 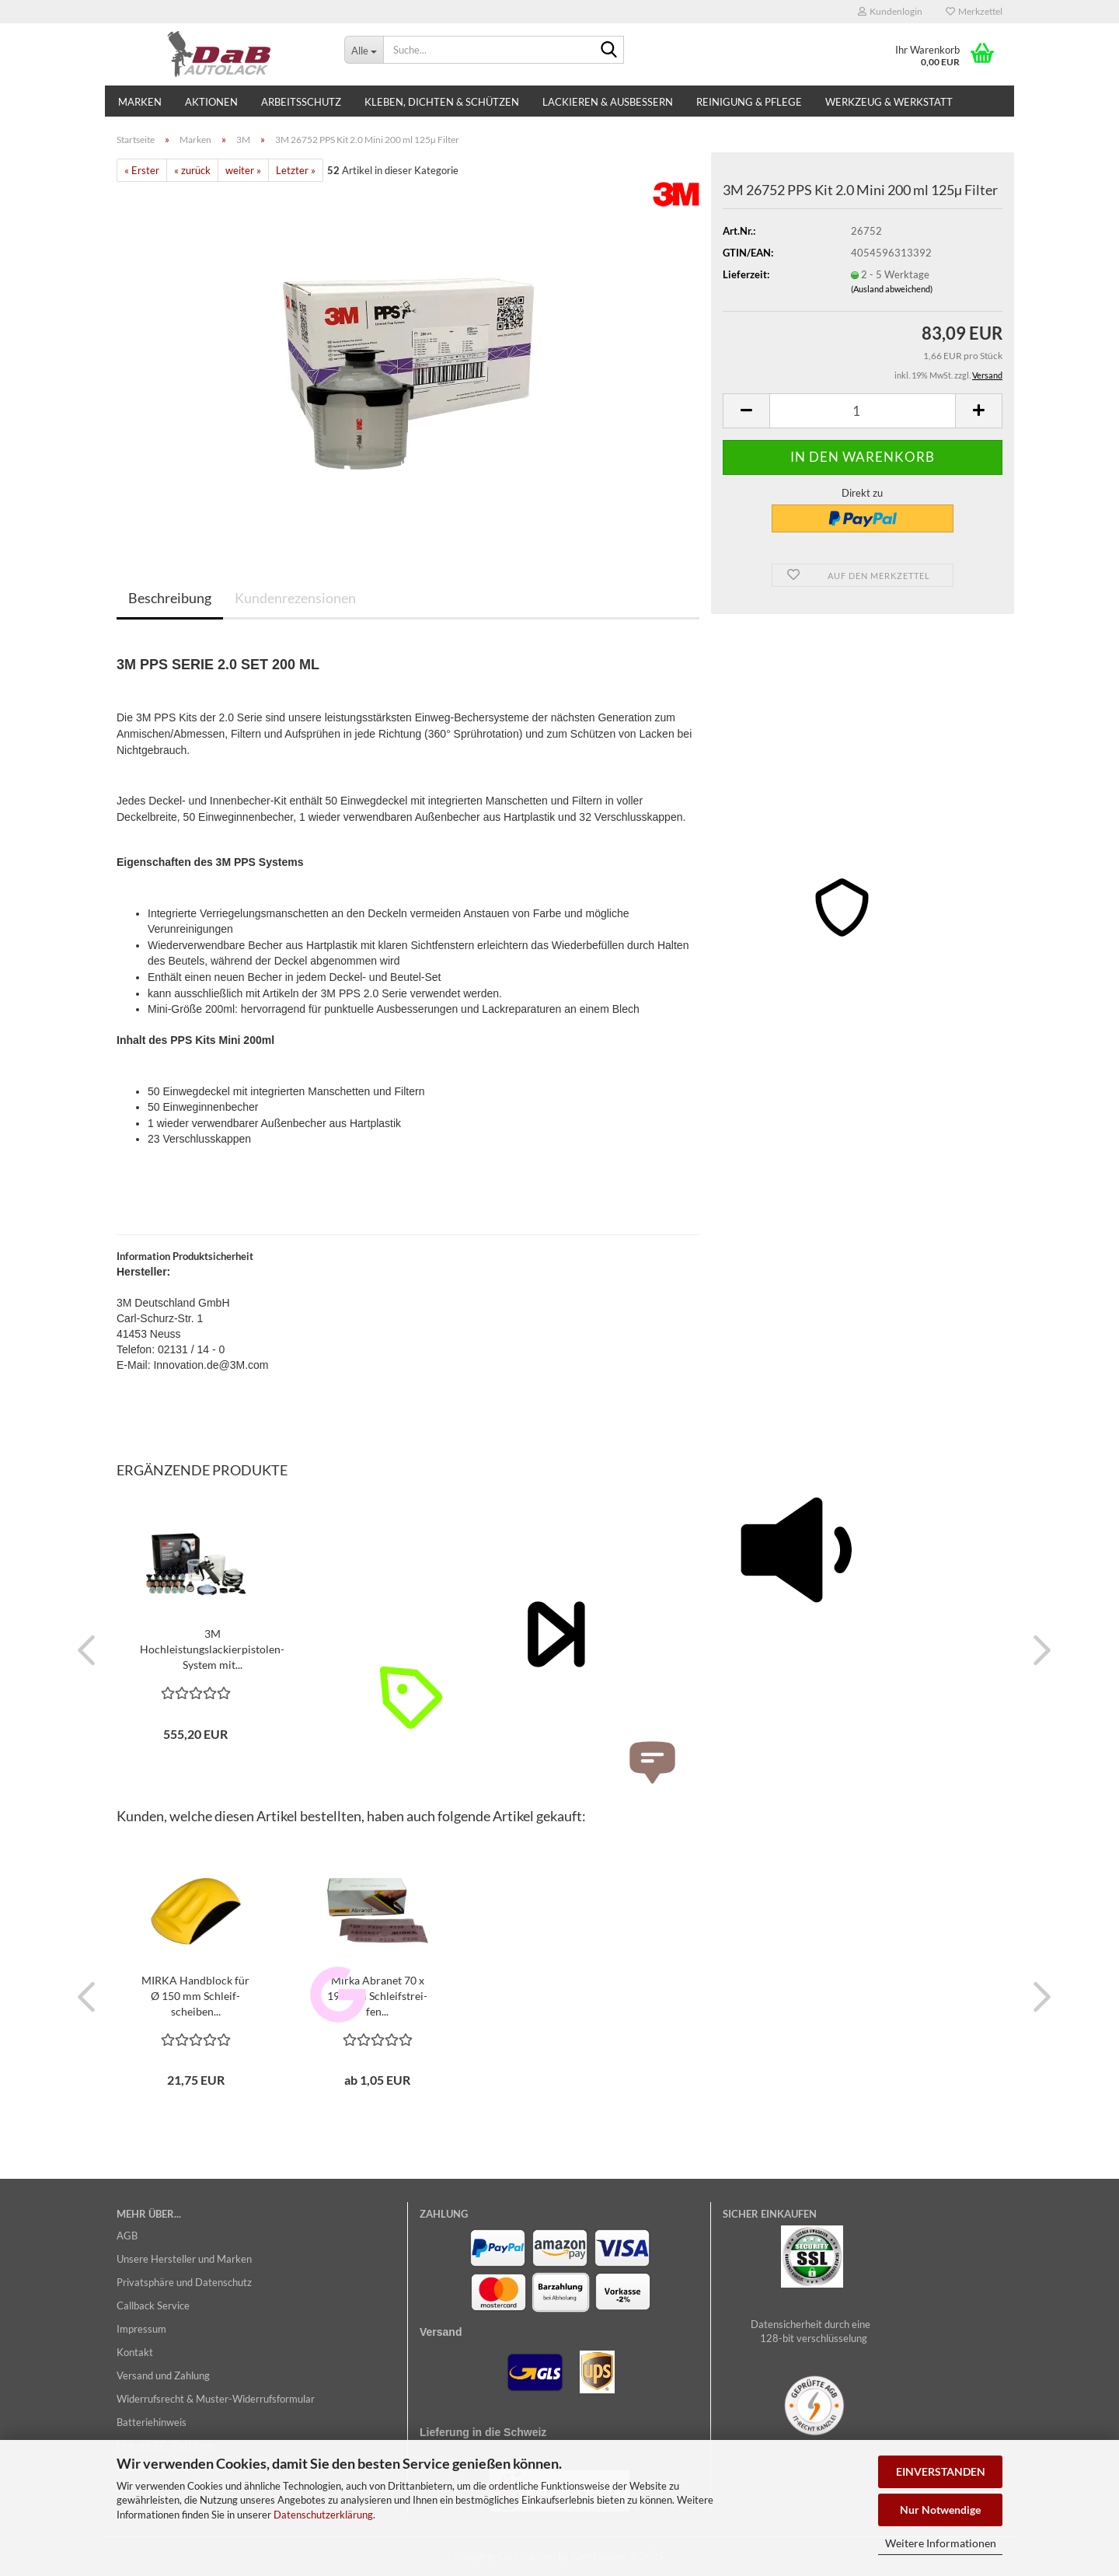 What do you see at coordinates (842, 907) in the screenshot?
I see `access security settings` at bounding box center [842, 907].